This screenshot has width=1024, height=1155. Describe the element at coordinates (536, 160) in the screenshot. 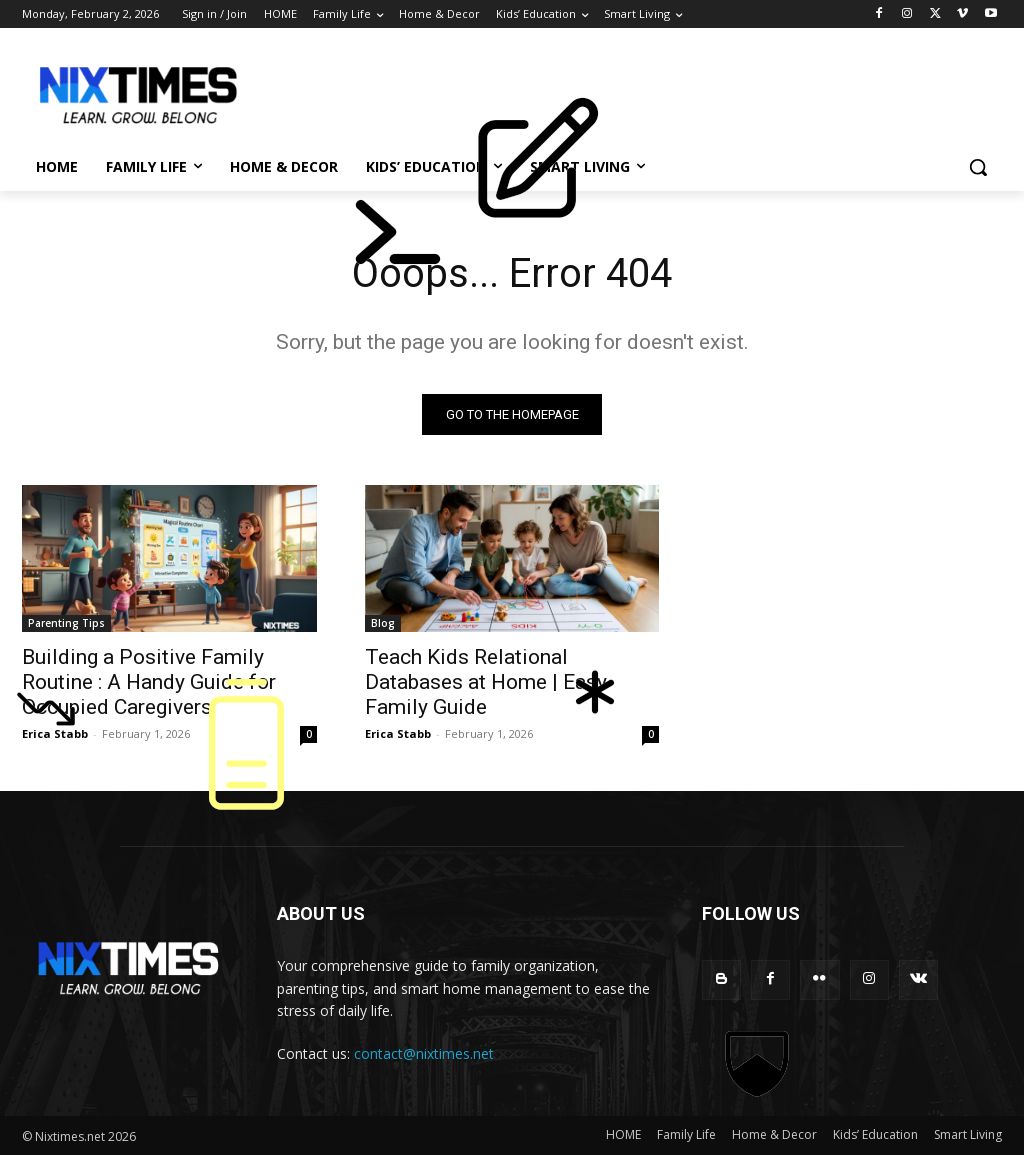

I see `edit or compose a new document` at that location.